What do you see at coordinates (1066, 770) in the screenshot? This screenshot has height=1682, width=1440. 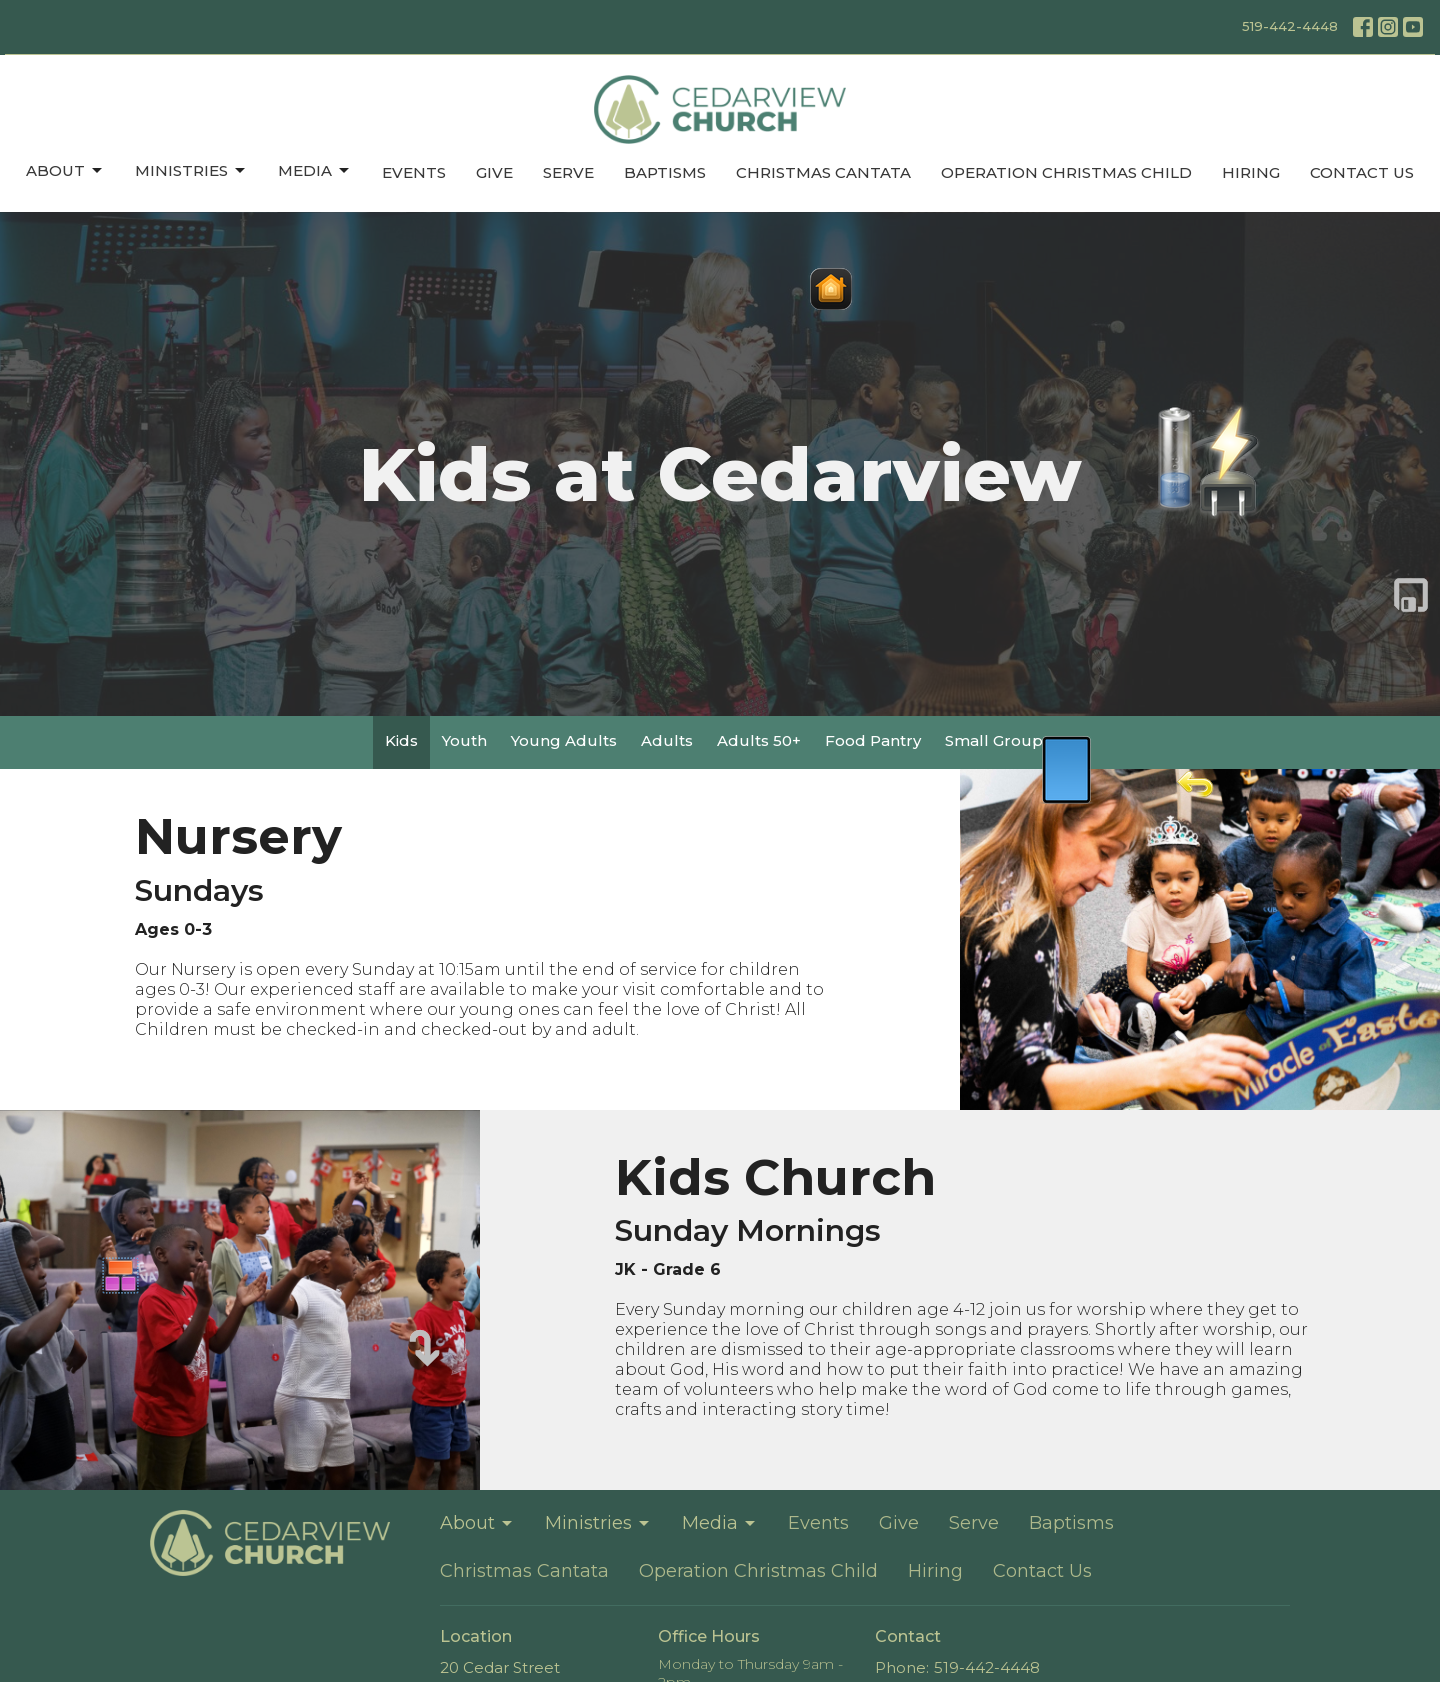 I see `indicates a connected iPad device` at bounding box center [1066, 770].